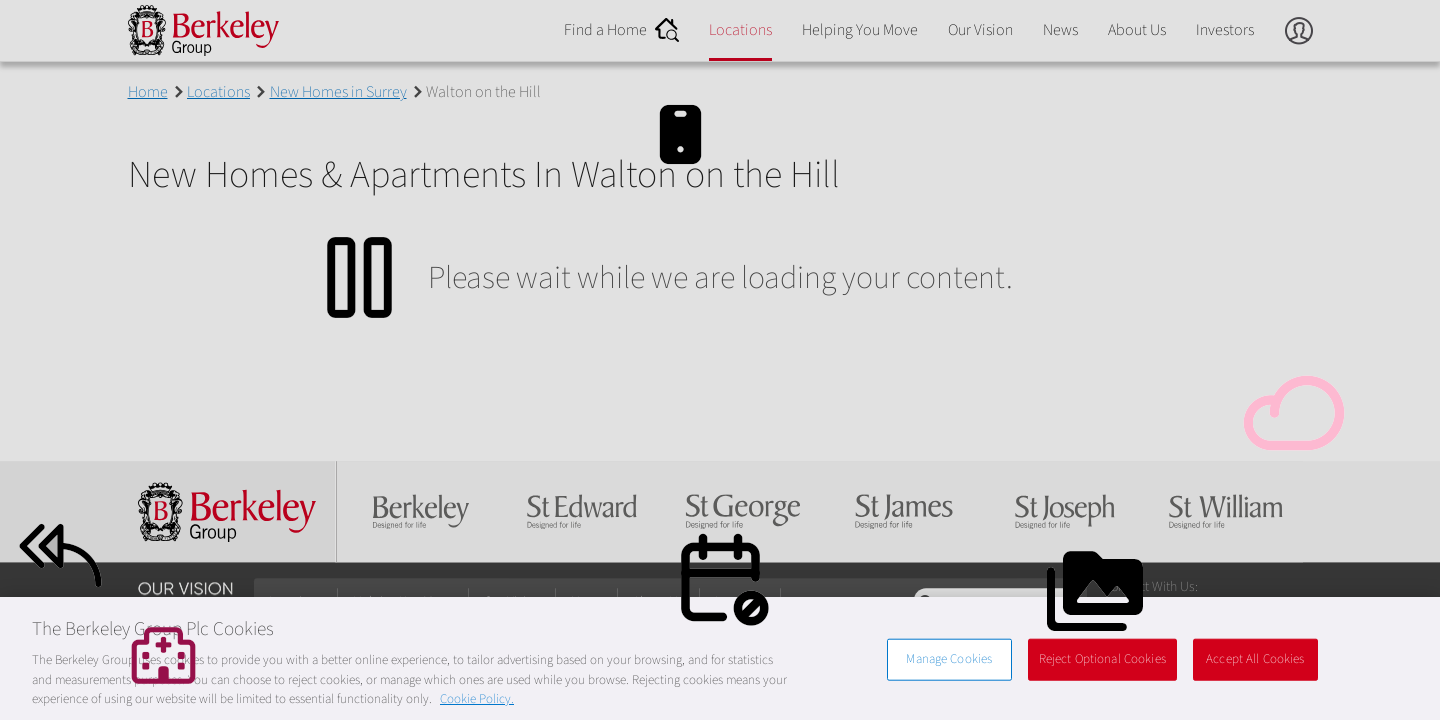  Describe the element at coordinates (1294, 413) in the screenshot. I see `access cloud storage` at that location.